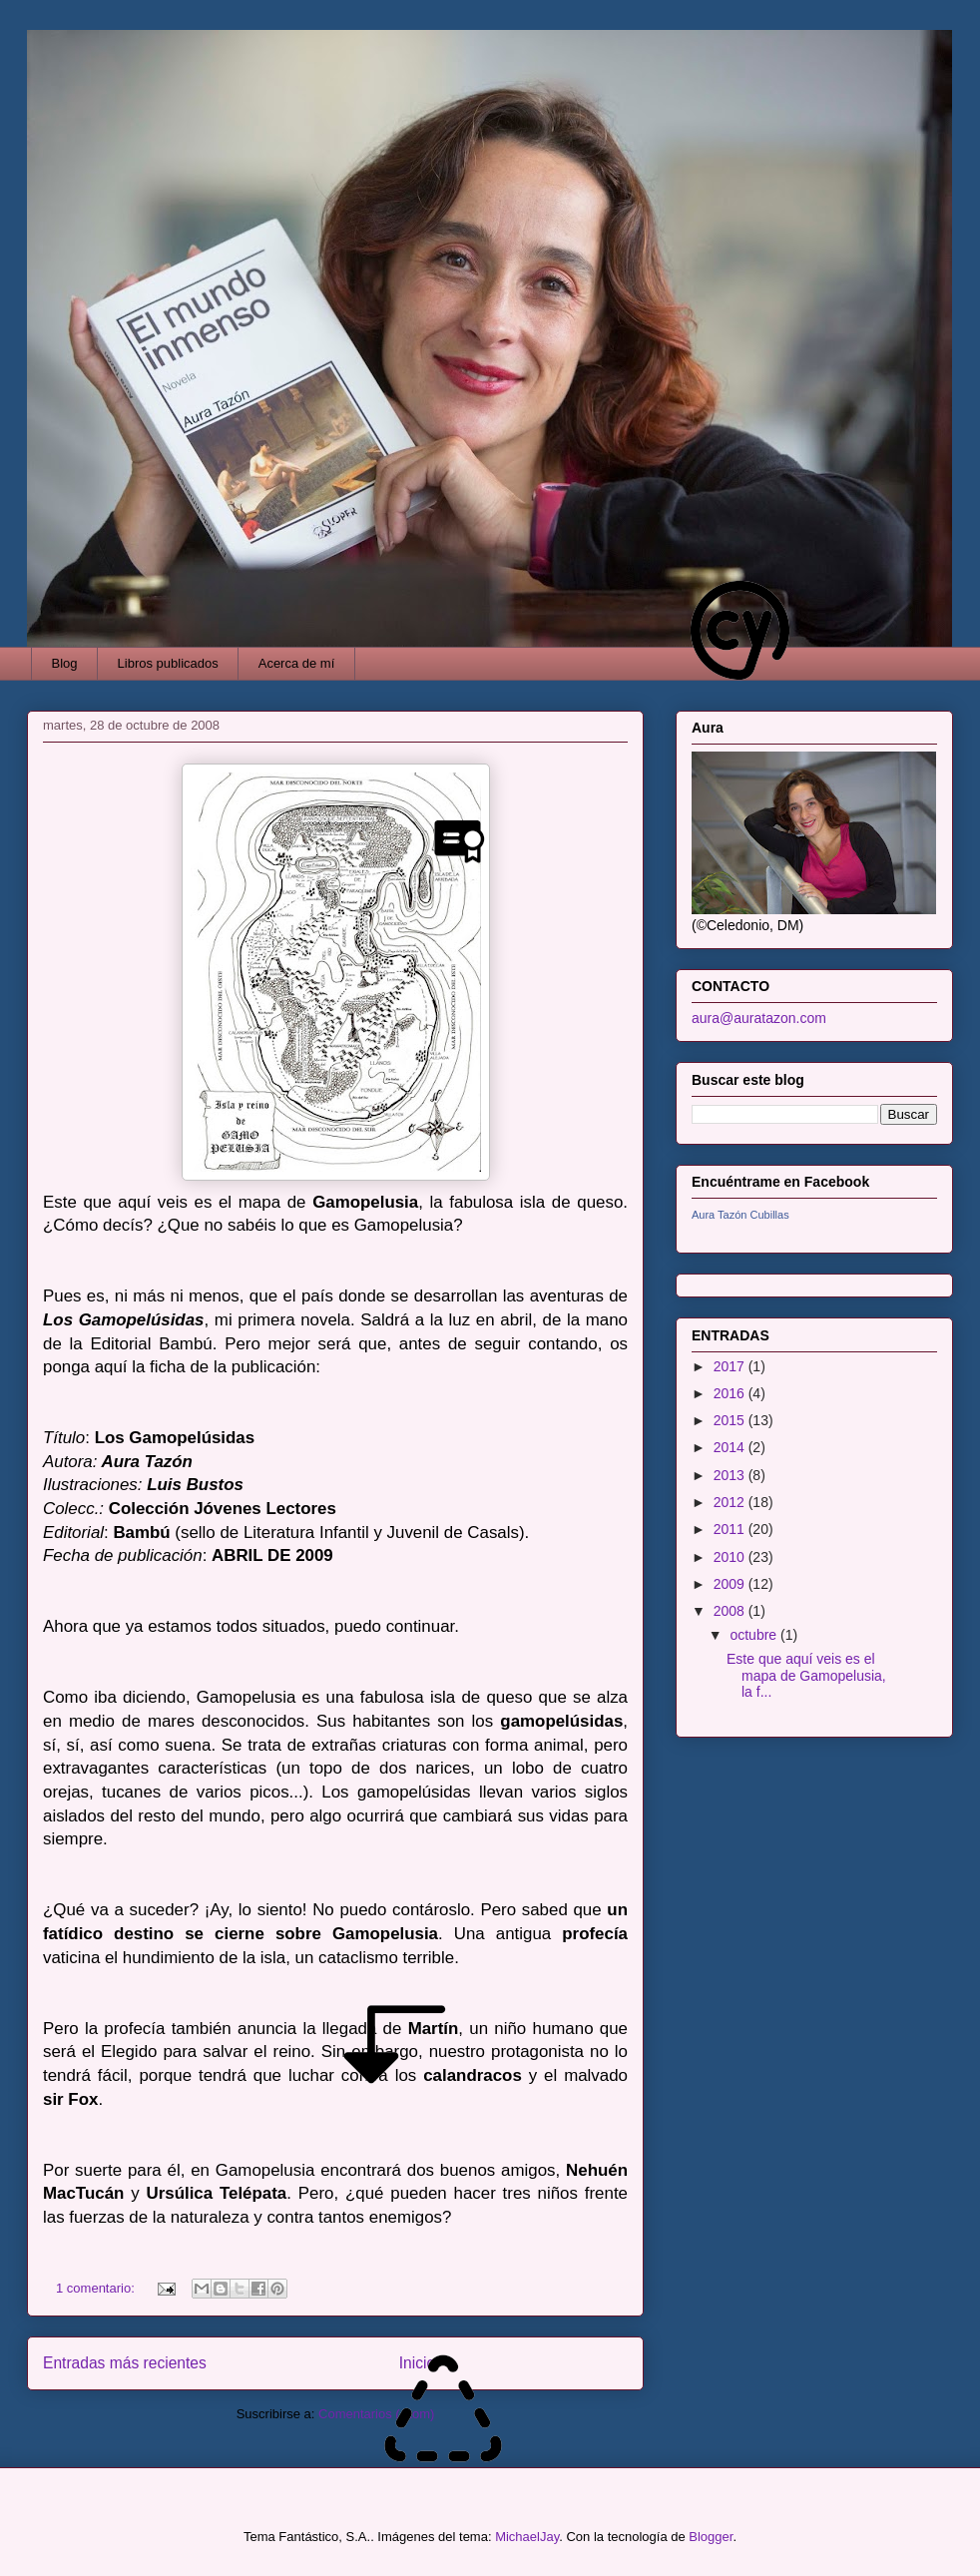  Describe the element at coordinates (739, 630) in the screenshot. I see `cypress testing framework logo` at that location.